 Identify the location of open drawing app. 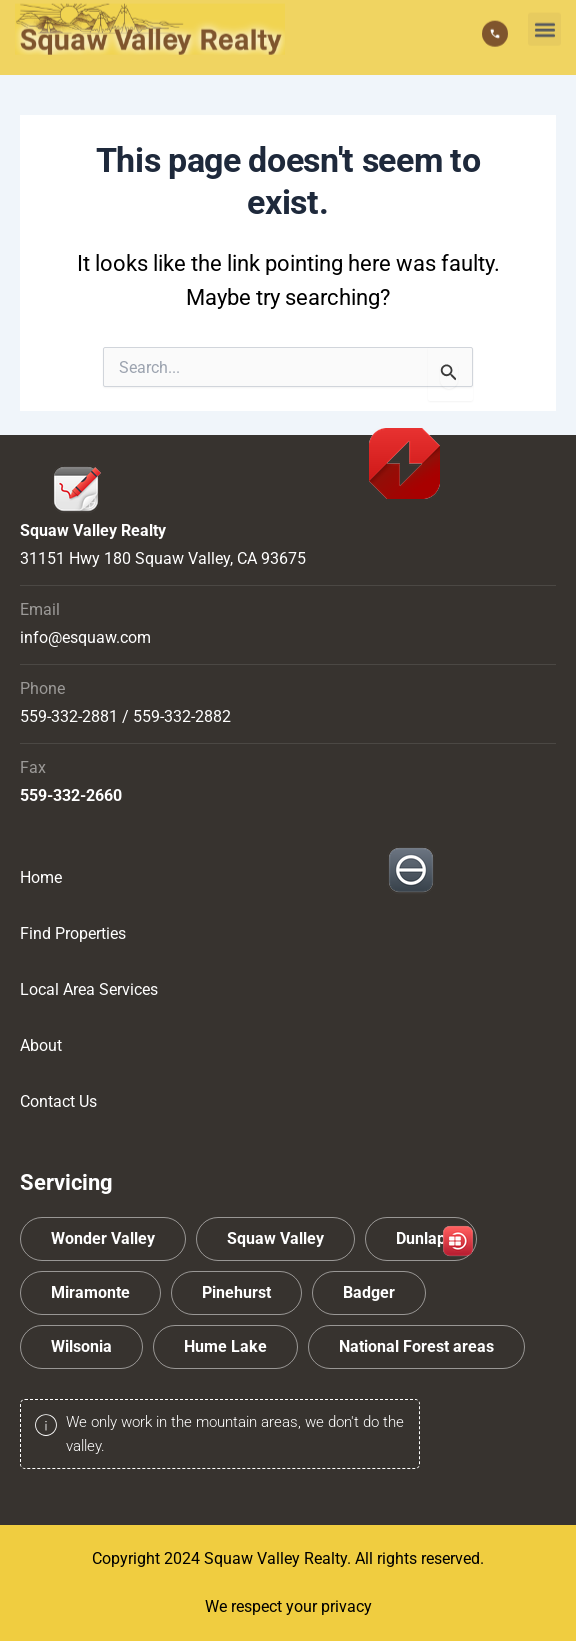
(76, 489).